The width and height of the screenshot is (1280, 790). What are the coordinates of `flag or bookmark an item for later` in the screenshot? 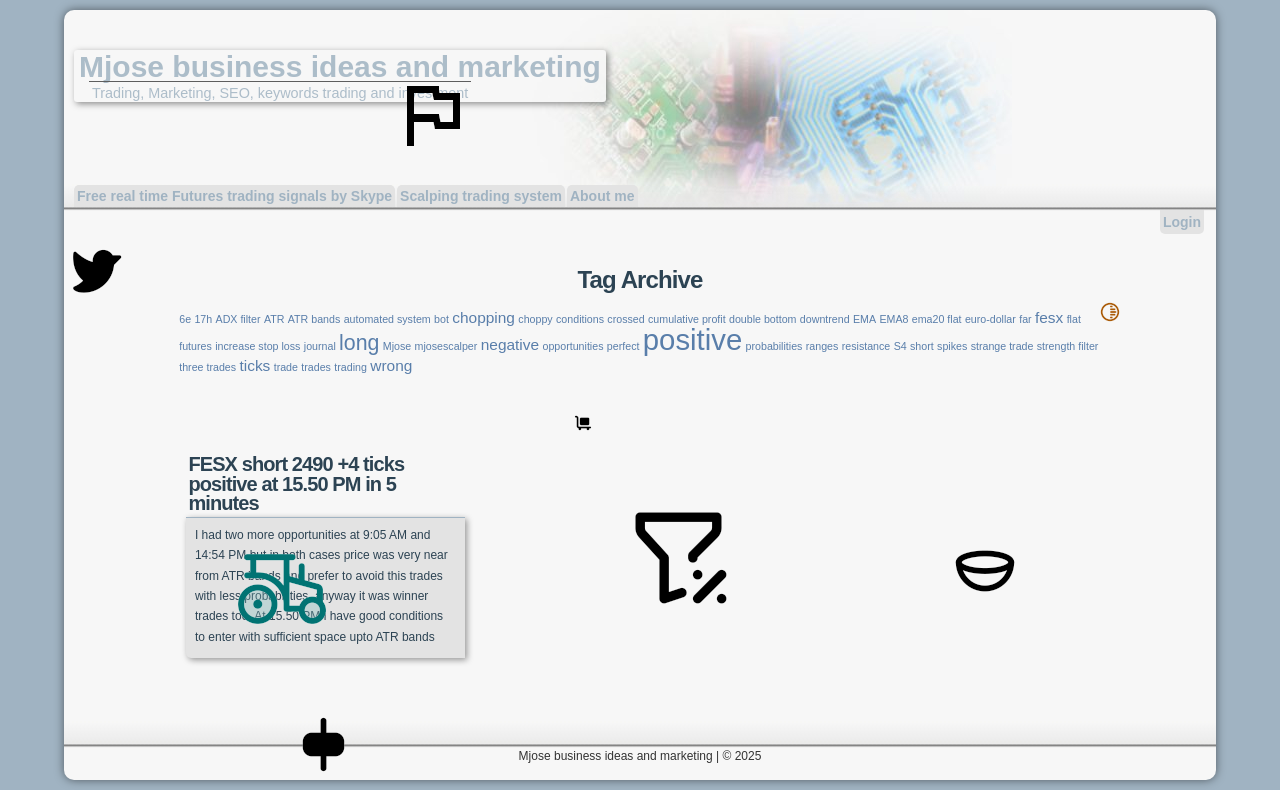 It's located at (431, 114).